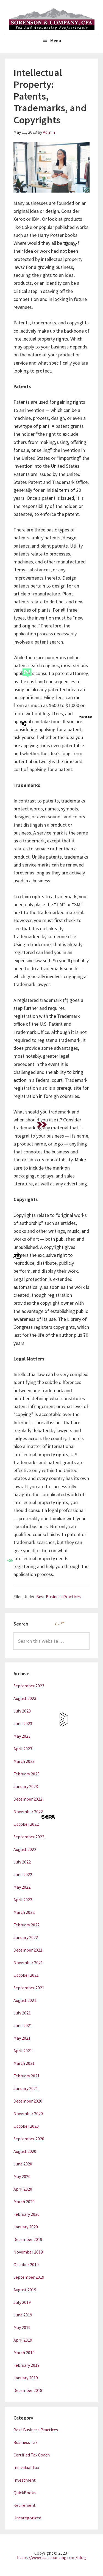  Describe the element at coordinates (64, 1719) in the screenshot. I see `open Altium Designer application` at that location.